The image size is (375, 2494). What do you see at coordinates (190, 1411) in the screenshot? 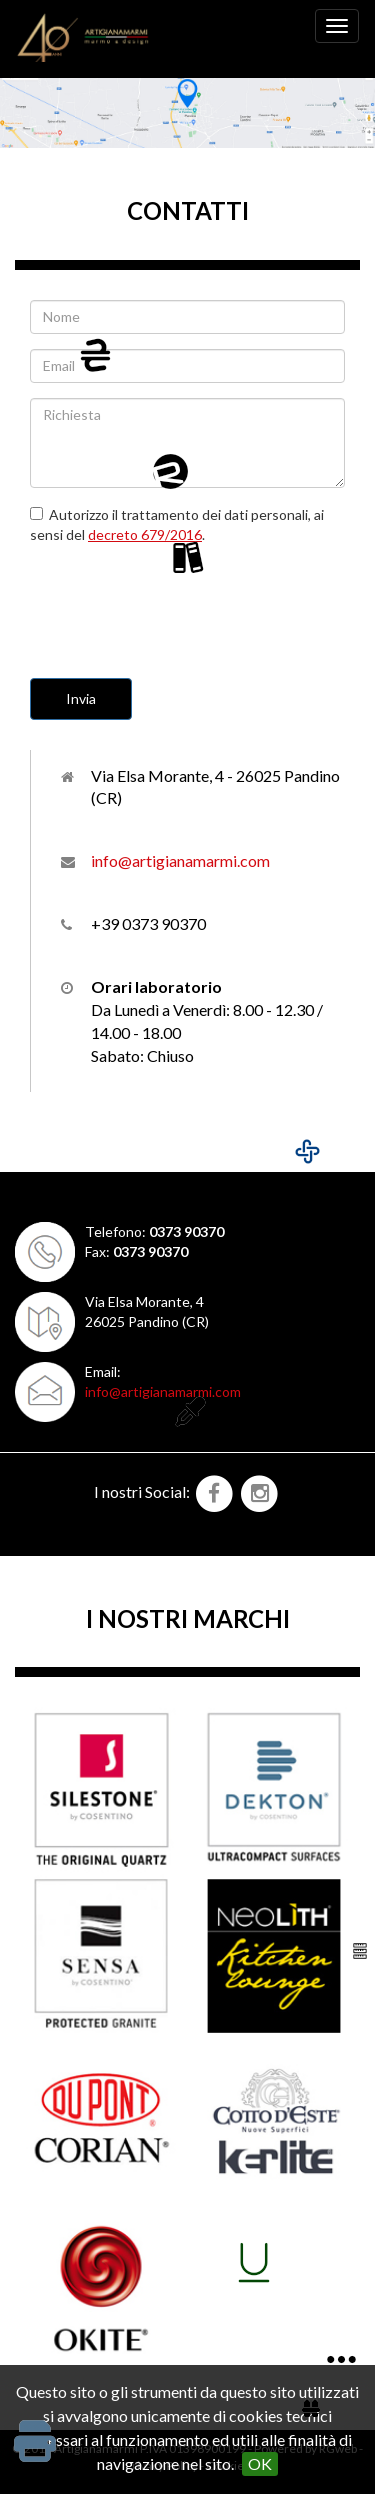
I see `select a color from the canvas` at bounding box center [190, 1411].